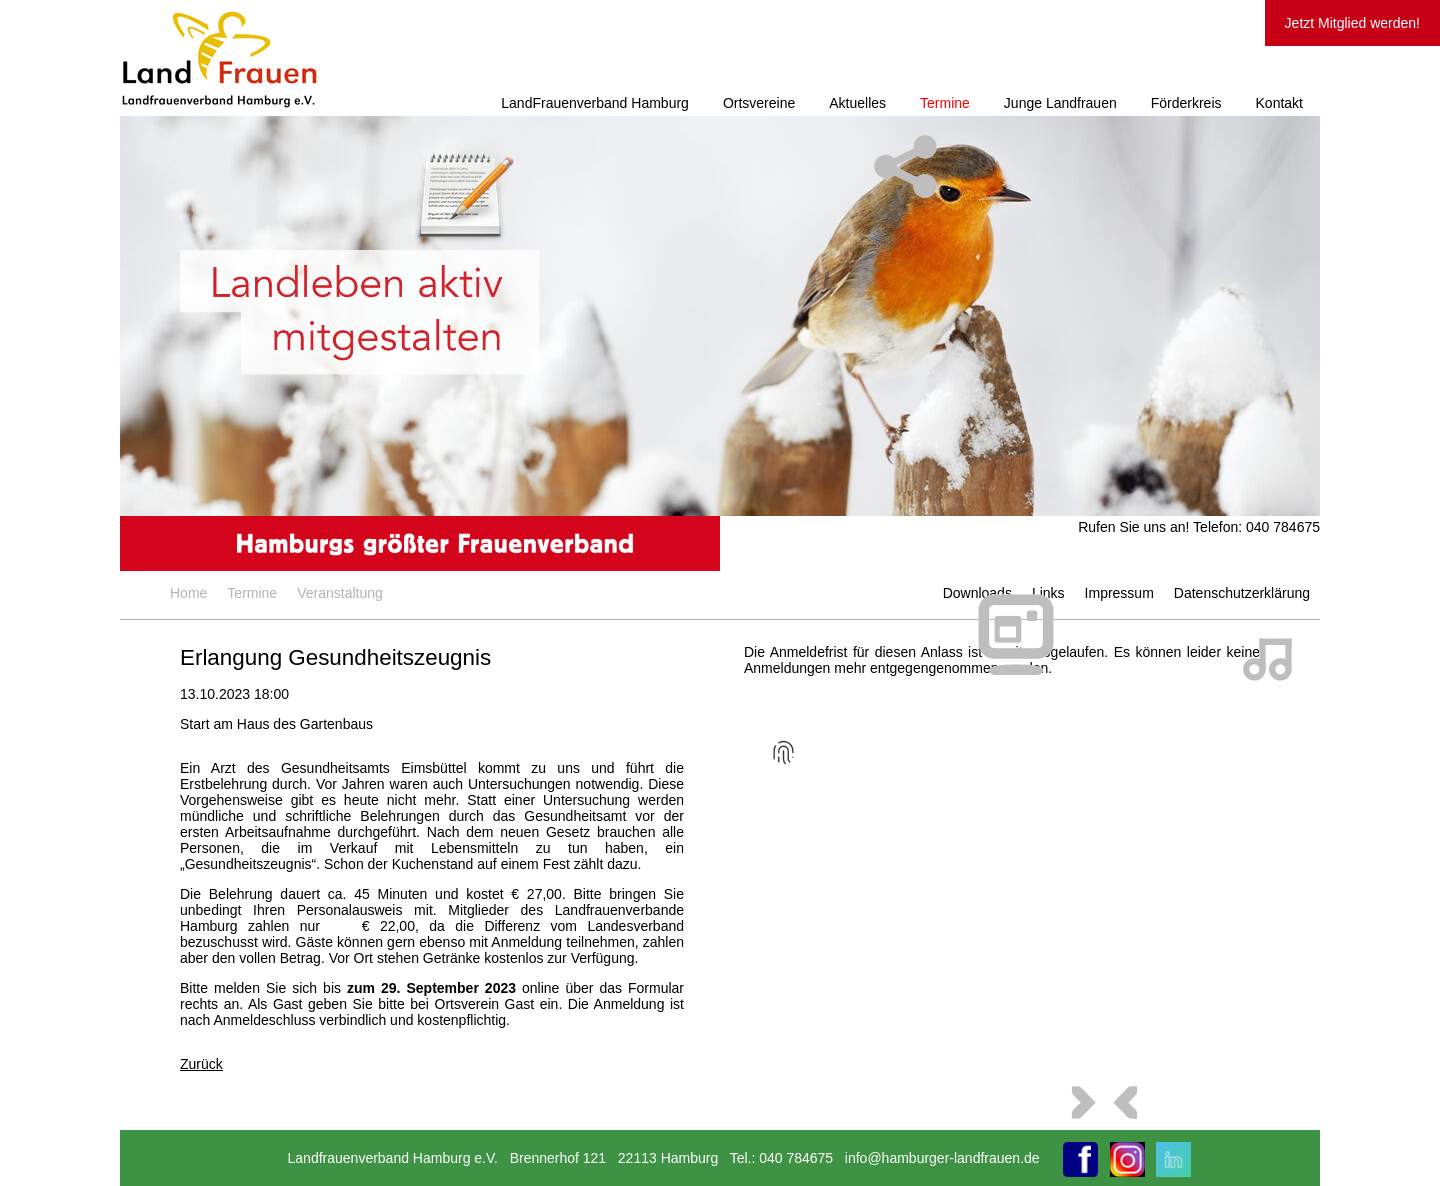 Image resolution: width=1440 pixels, height=1186 pixels. I want to click on open text editor application, so click(463, 192).